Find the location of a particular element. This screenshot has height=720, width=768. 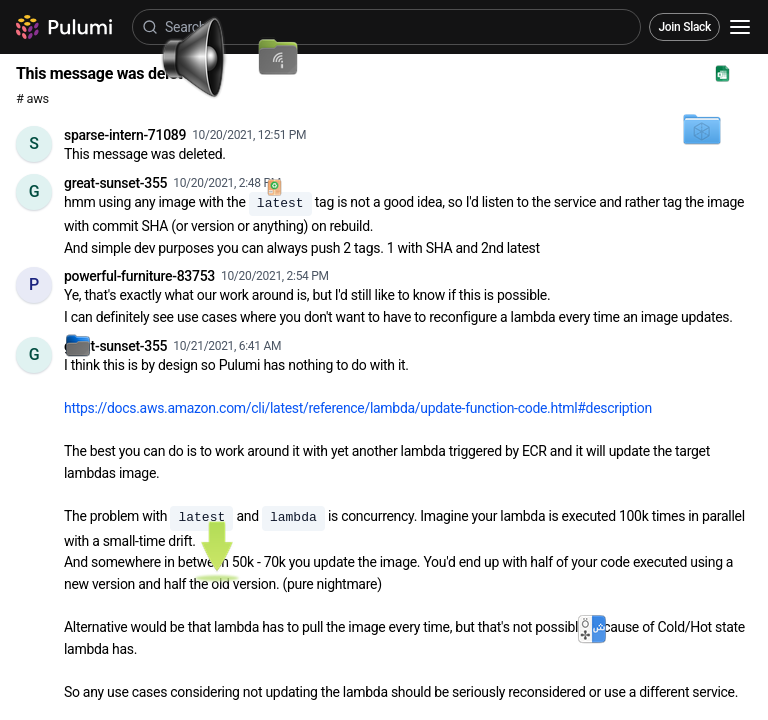

open a Microsoft Excel spreadsheet file is located at coordinates (722, 73).